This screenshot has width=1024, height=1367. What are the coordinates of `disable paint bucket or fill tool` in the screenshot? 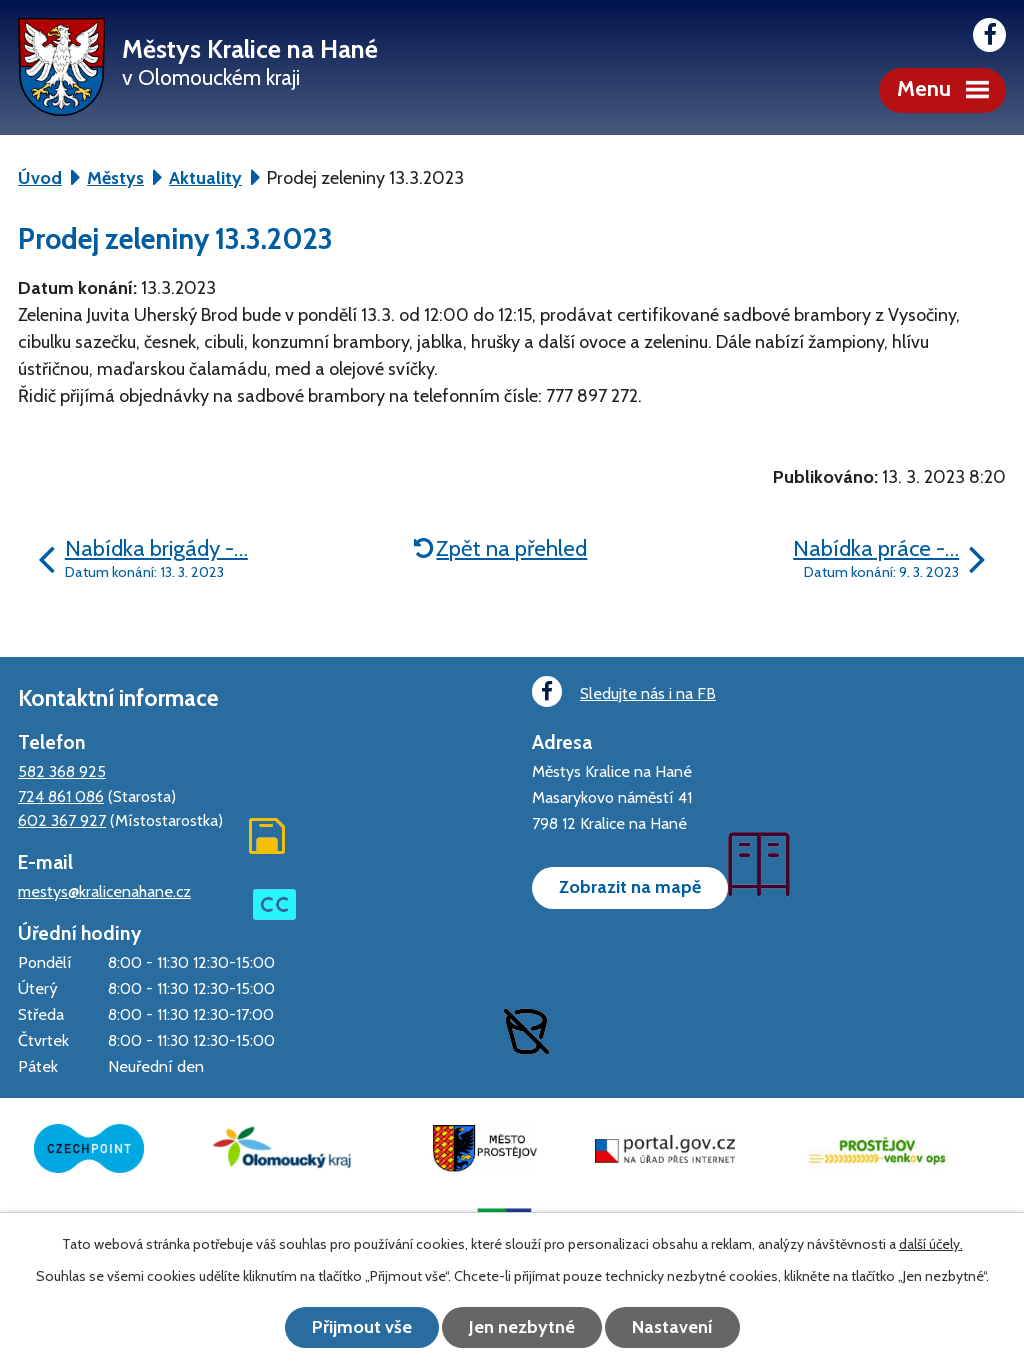 It's located at (526, 1031).